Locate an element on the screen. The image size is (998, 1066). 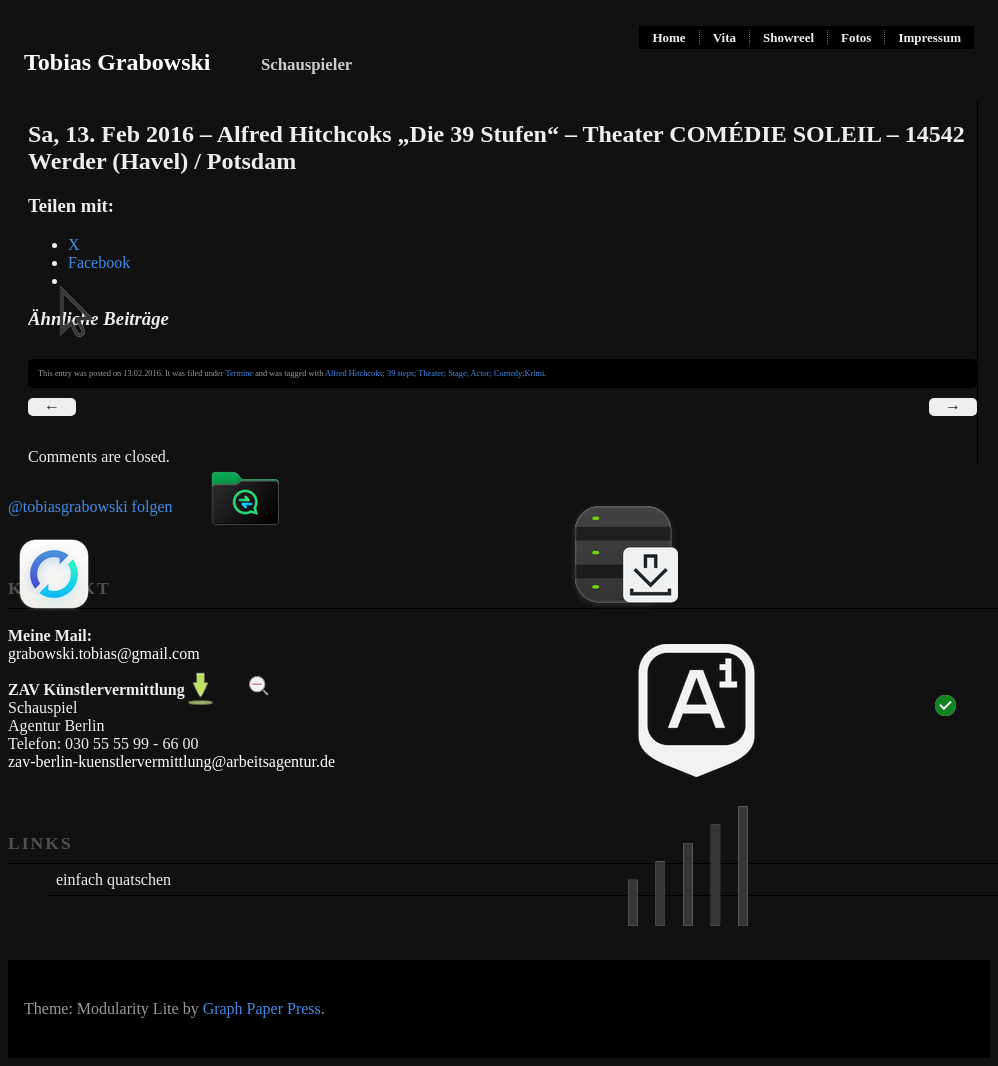
configure network server installation settings is located at coordinates (624, 556).